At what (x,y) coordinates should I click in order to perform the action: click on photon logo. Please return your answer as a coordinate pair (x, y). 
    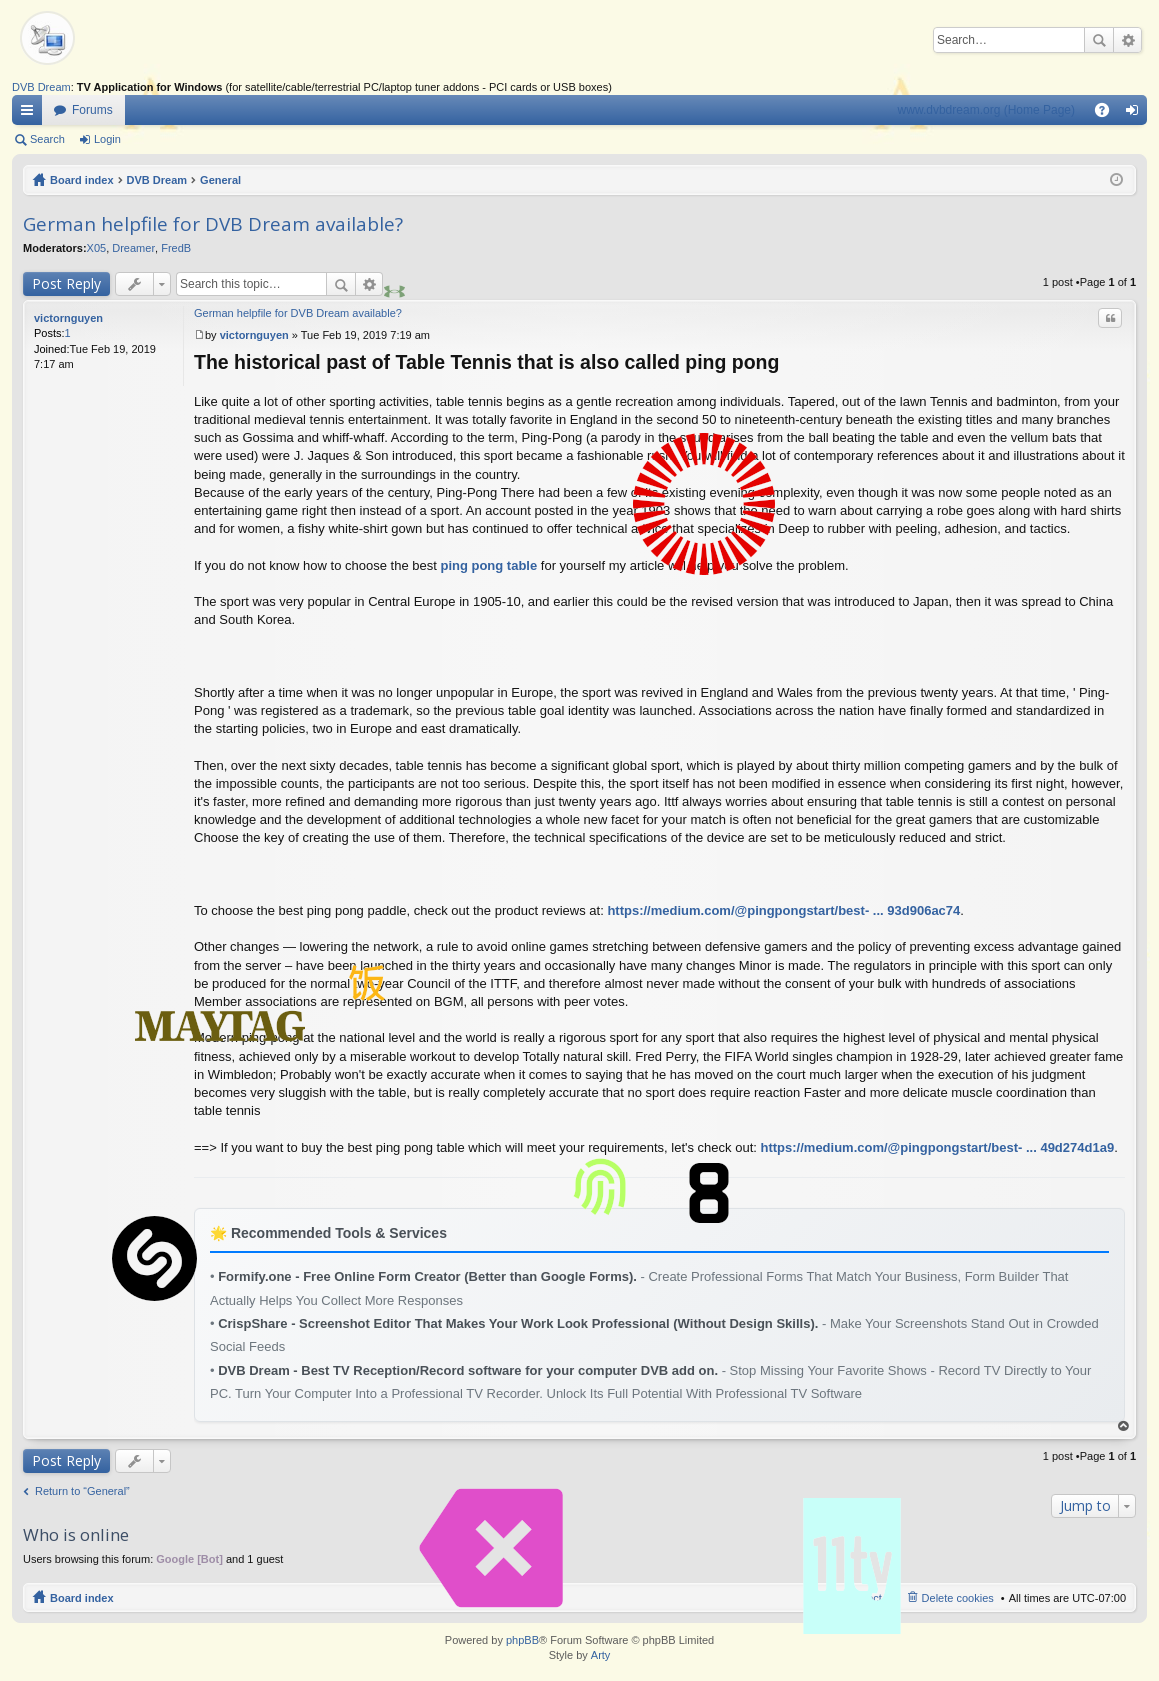
    Looking at the image, I should click on (704, 504).